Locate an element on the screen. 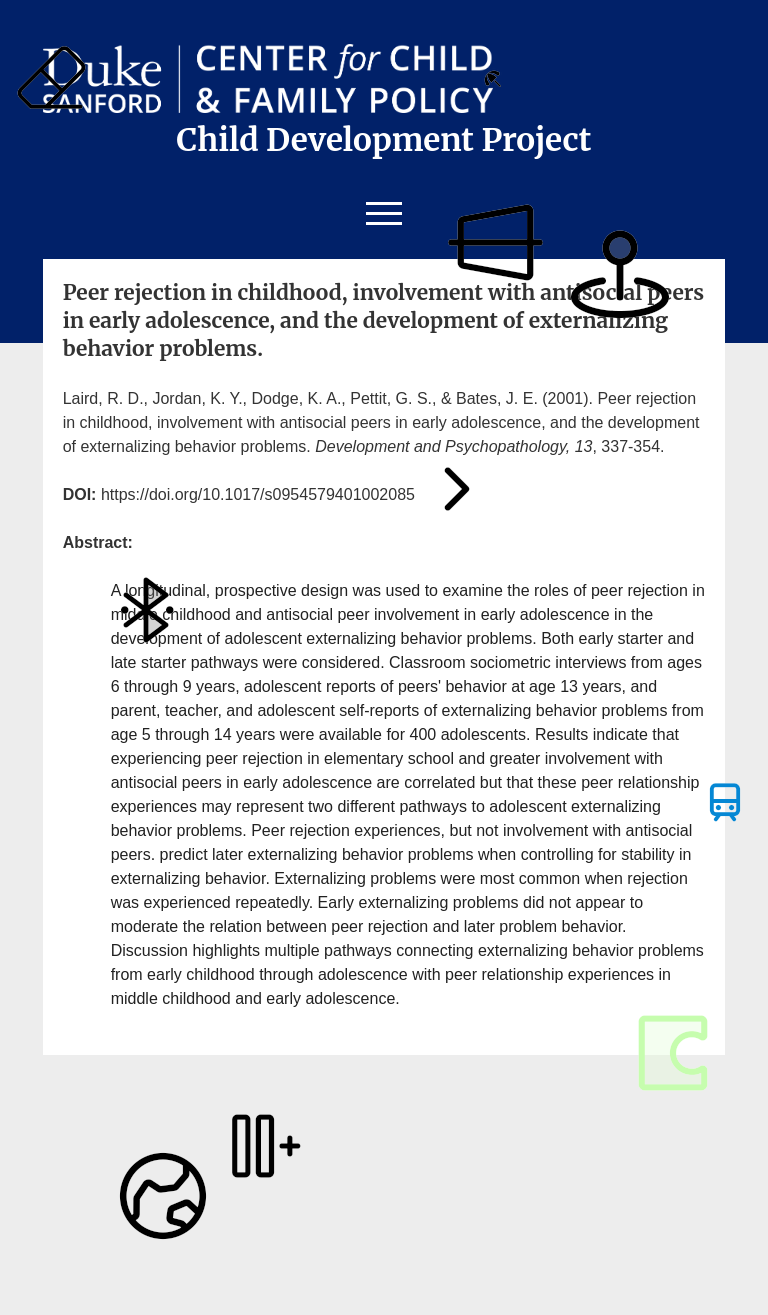 This screenshot has height=1315, width=768. view train schedules or rail services is located at coordinates (725, 801).